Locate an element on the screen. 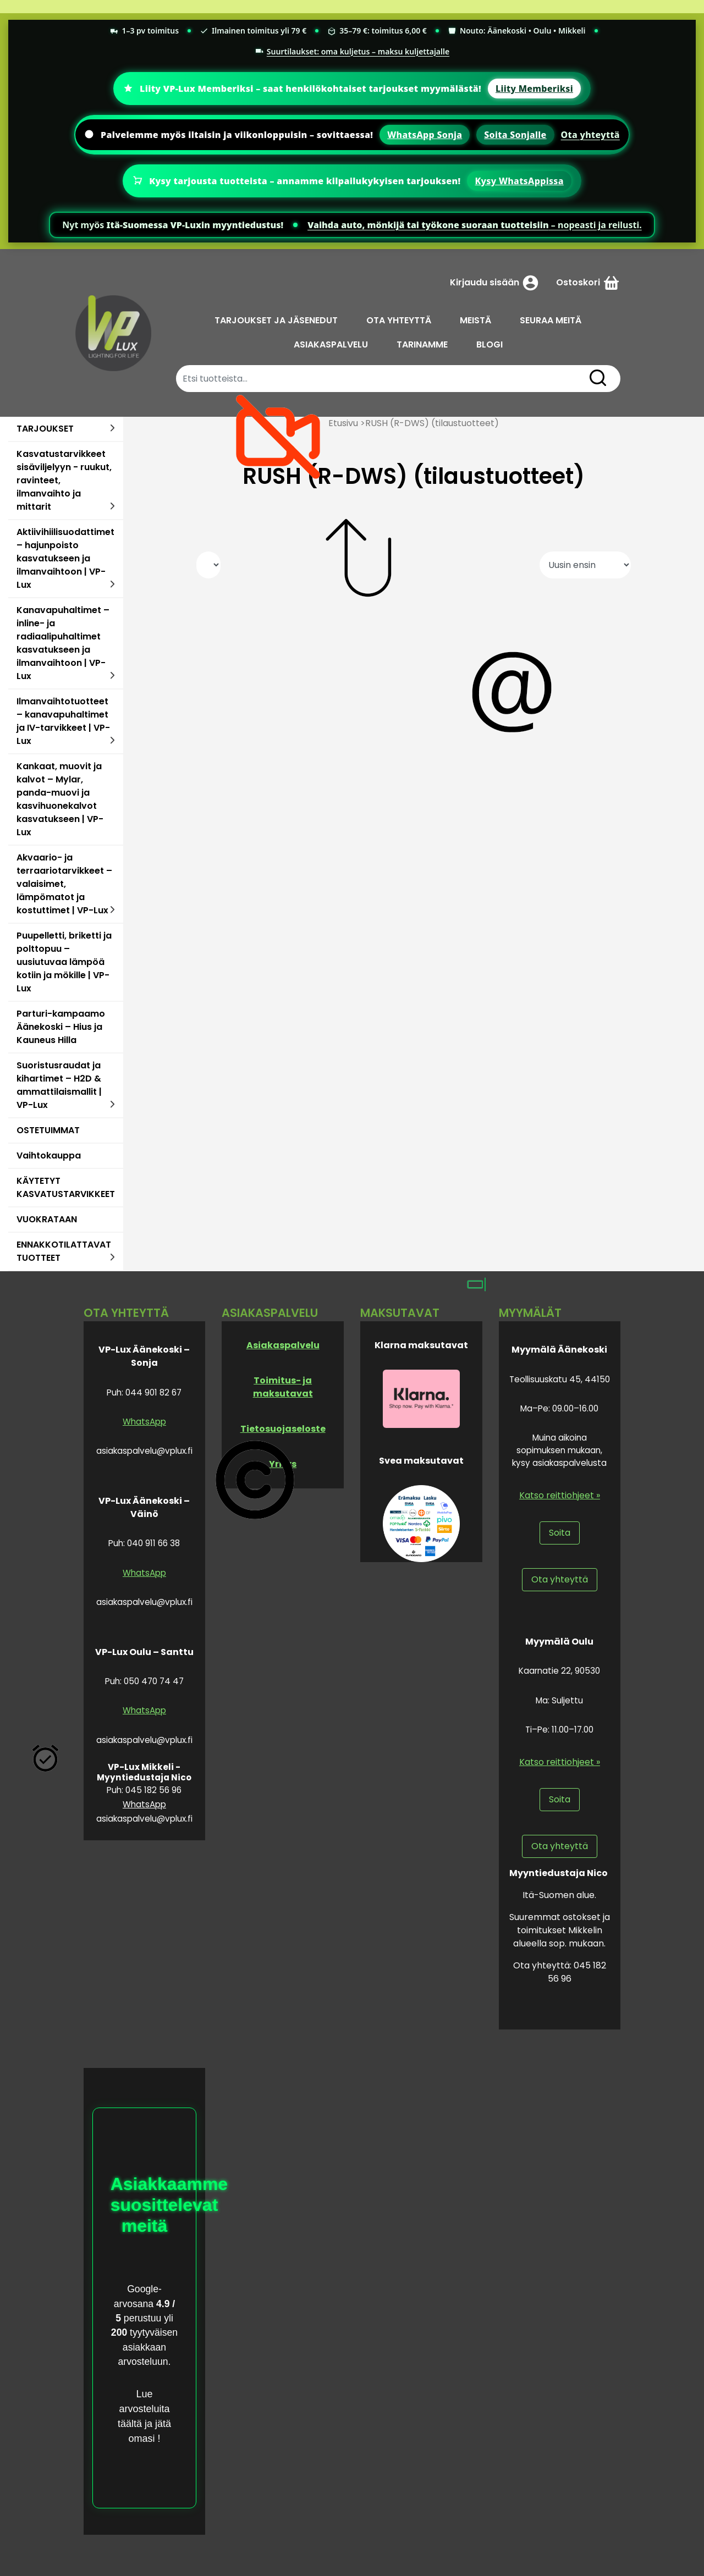  indicates copyrighted content is located at coordinates (255, 1480).